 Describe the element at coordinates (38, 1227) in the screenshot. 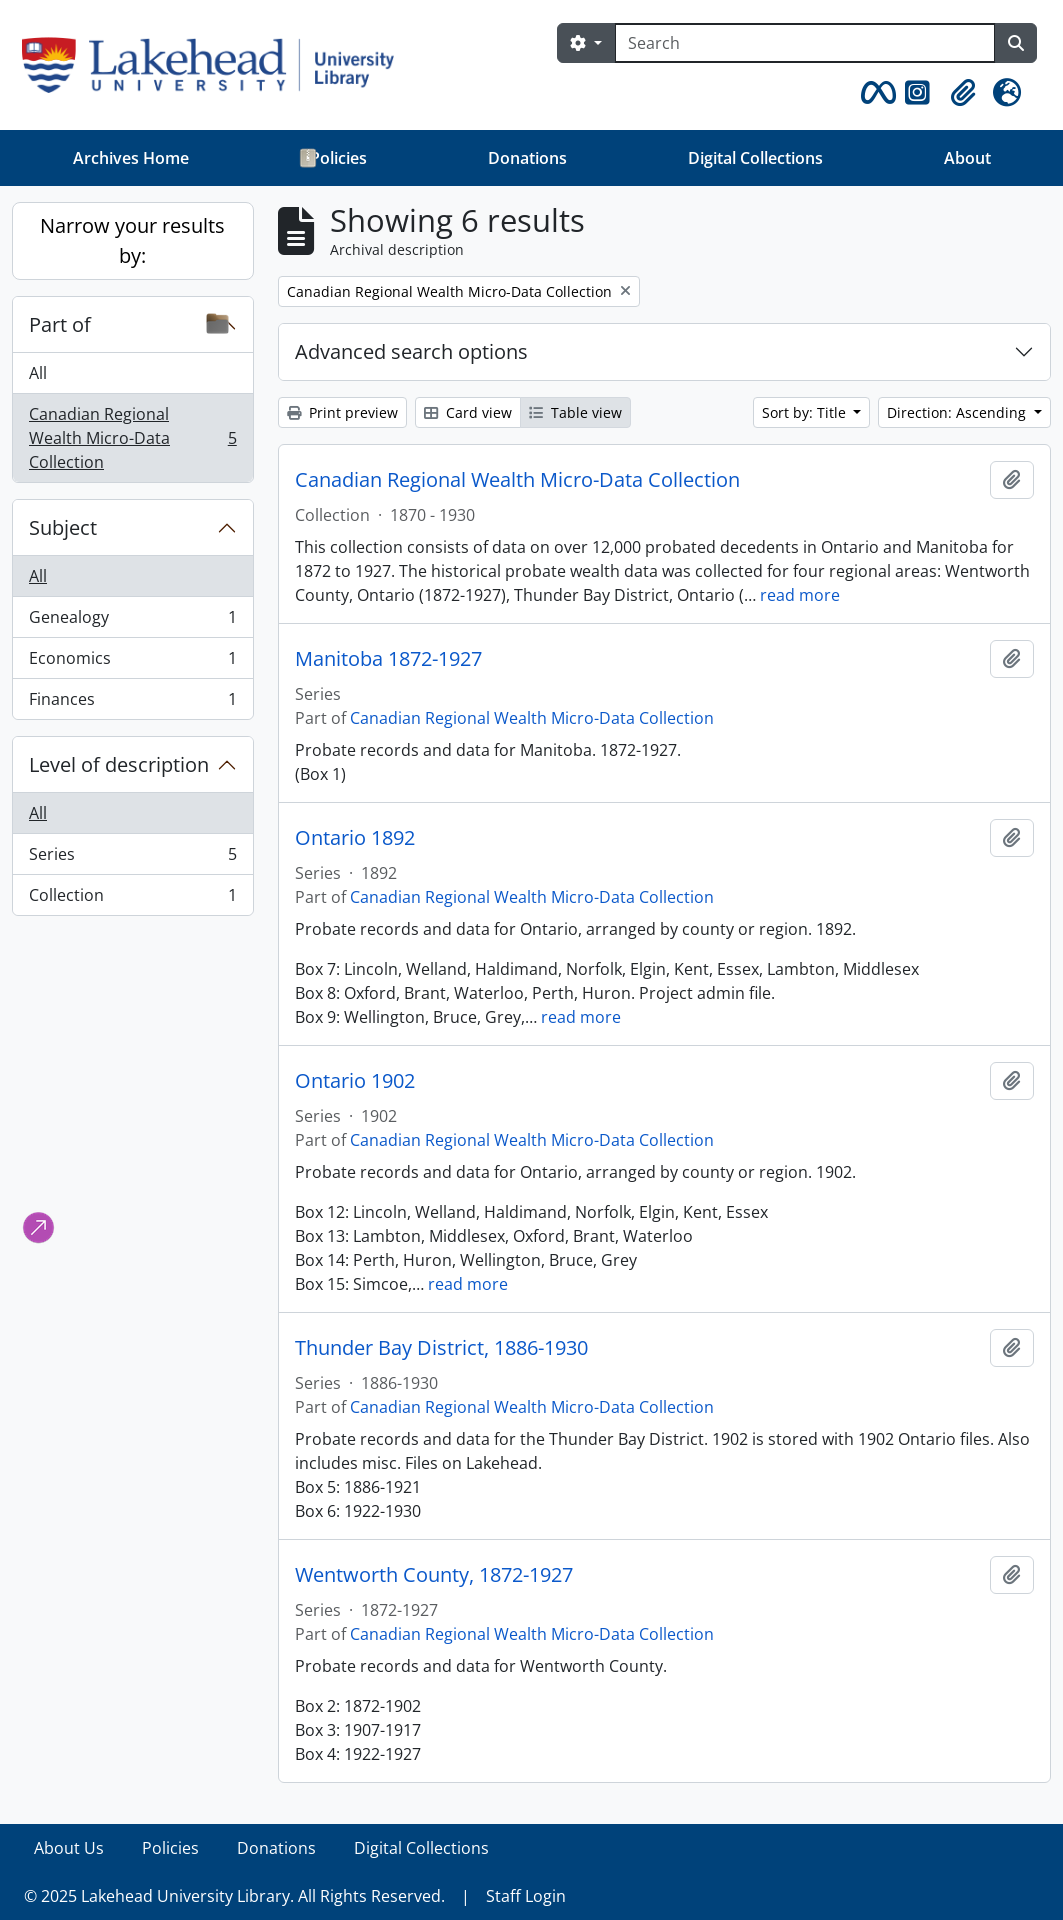

I see `indicates a symbolic link or shortcut to another file` at that location.